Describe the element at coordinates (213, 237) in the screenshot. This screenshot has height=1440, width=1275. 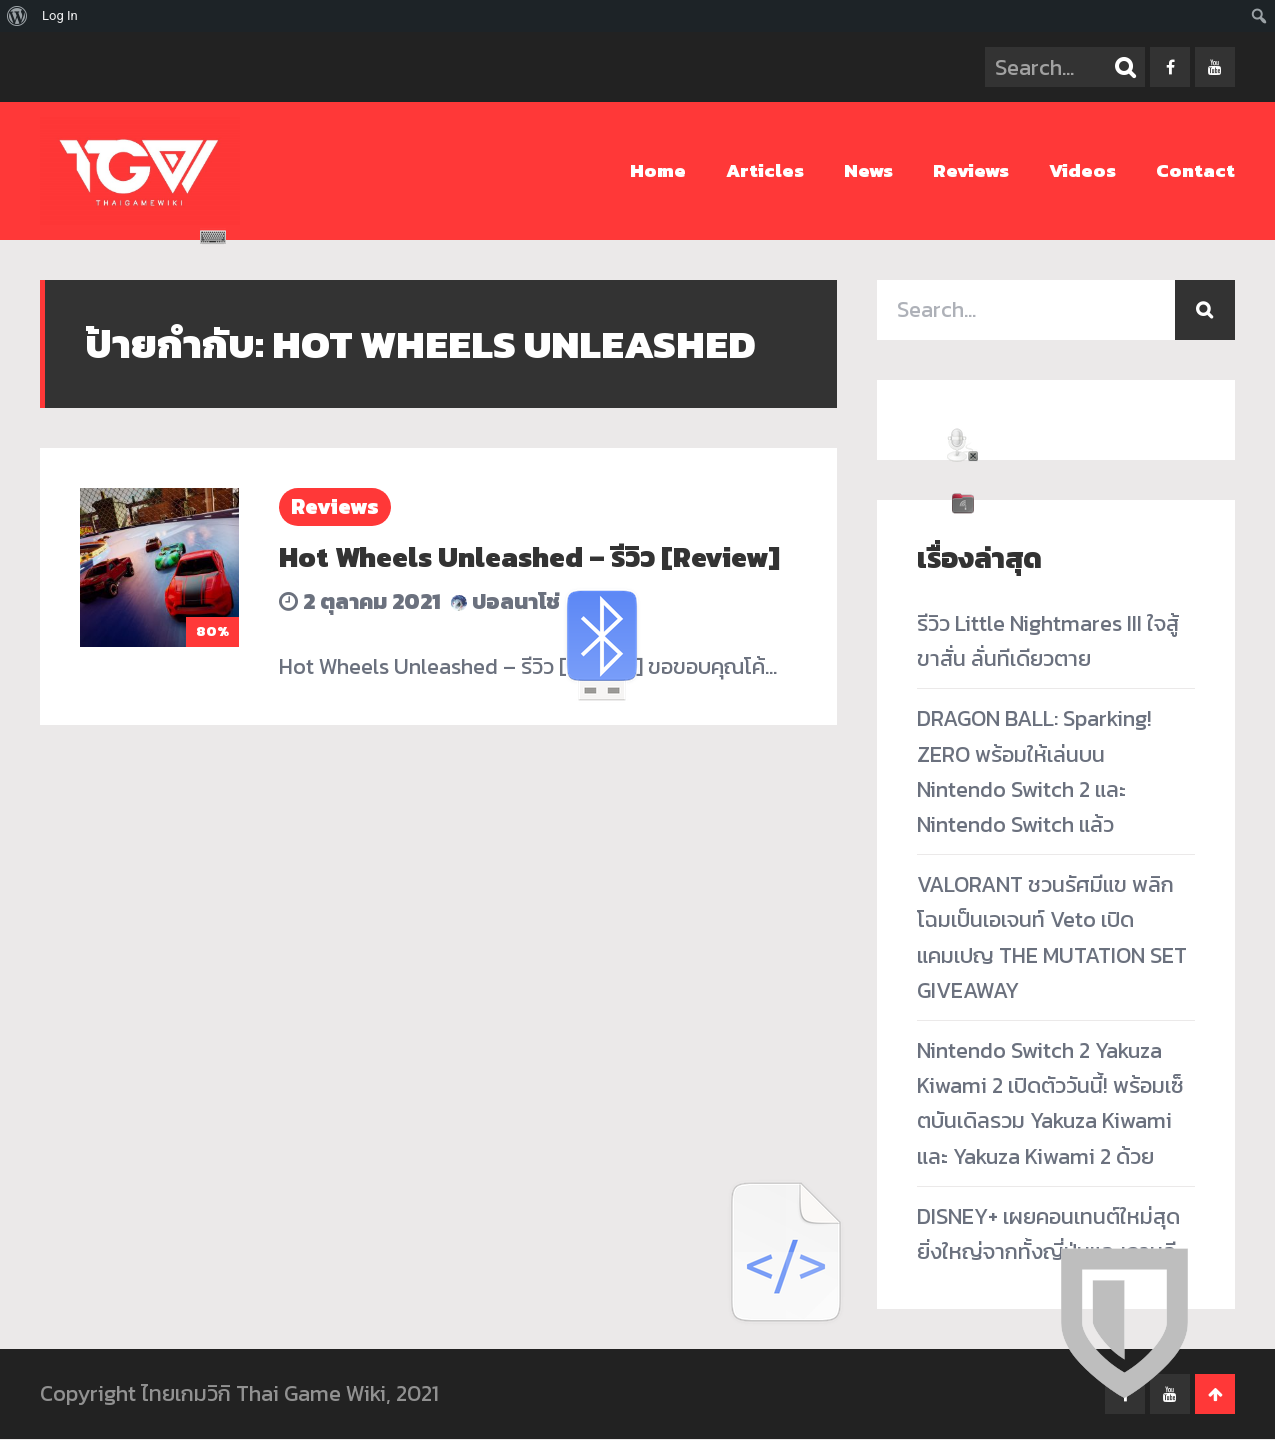
I see `bluetooth keyboard connected` at that location.